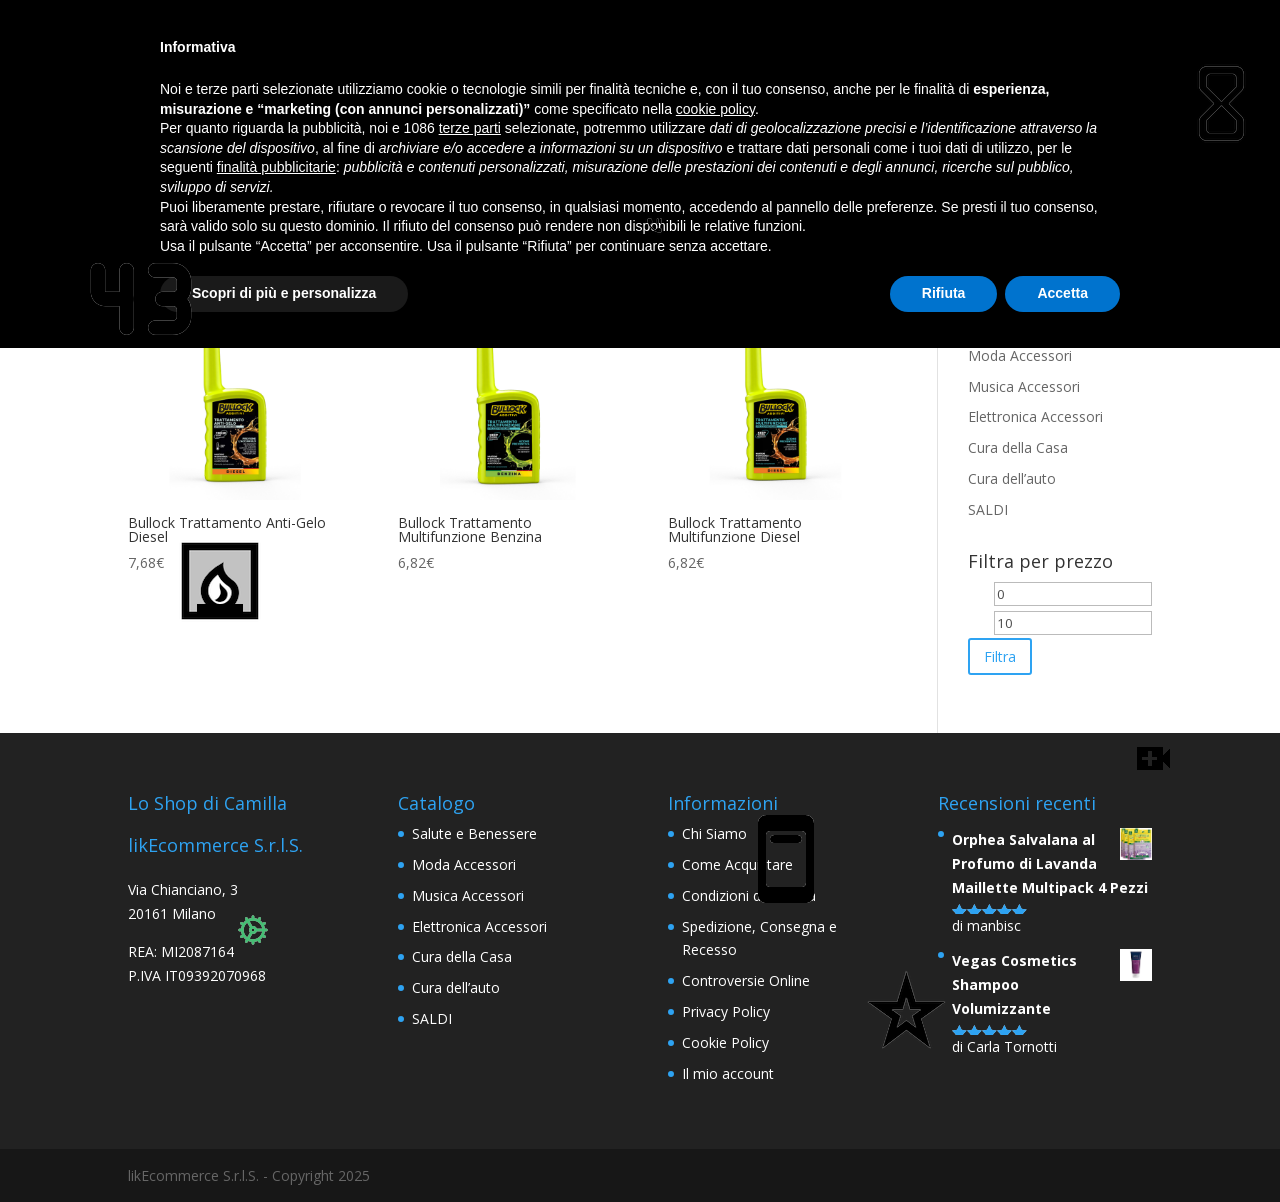 The width and height of the screenshot is (1280, 1202). Describe the element at coordinates (906, 1009) in the screenshot. I see `rate or review an item` at that location.